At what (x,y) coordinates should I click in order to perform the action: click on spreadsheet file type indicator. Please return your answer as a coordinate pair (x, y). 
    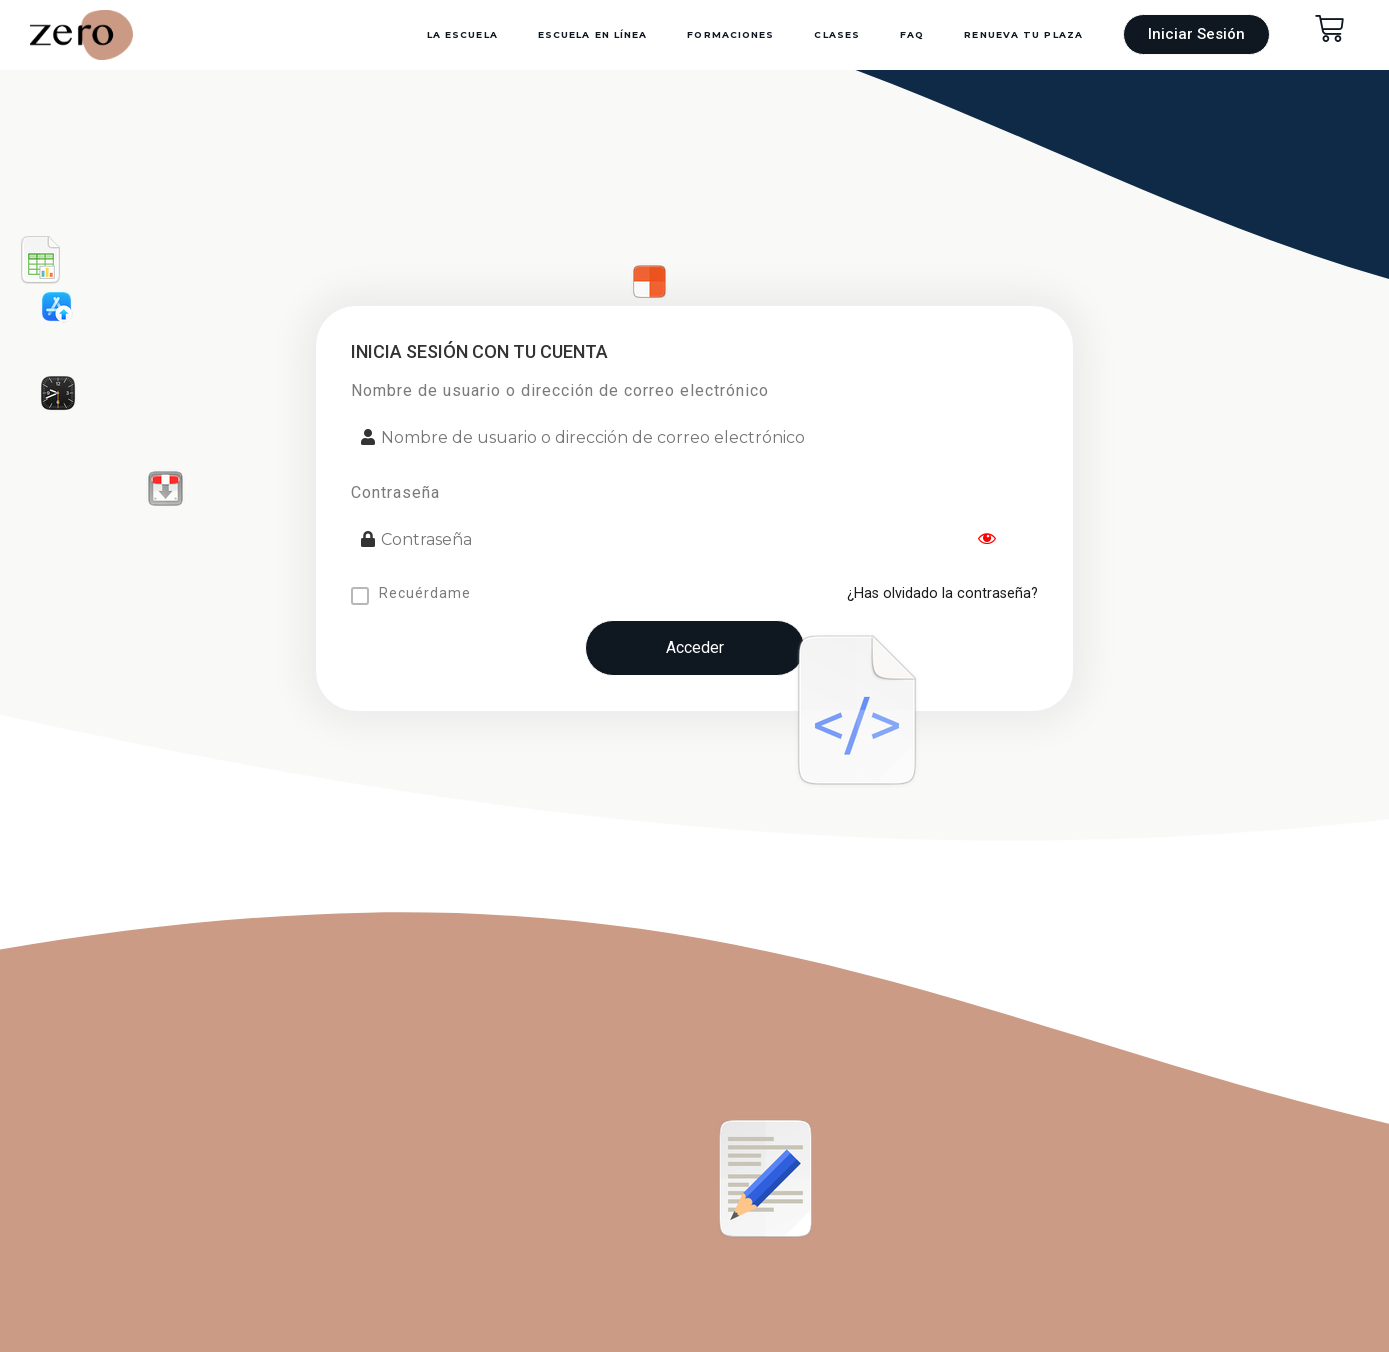
    Looking at the image, I should click on (40, 259).